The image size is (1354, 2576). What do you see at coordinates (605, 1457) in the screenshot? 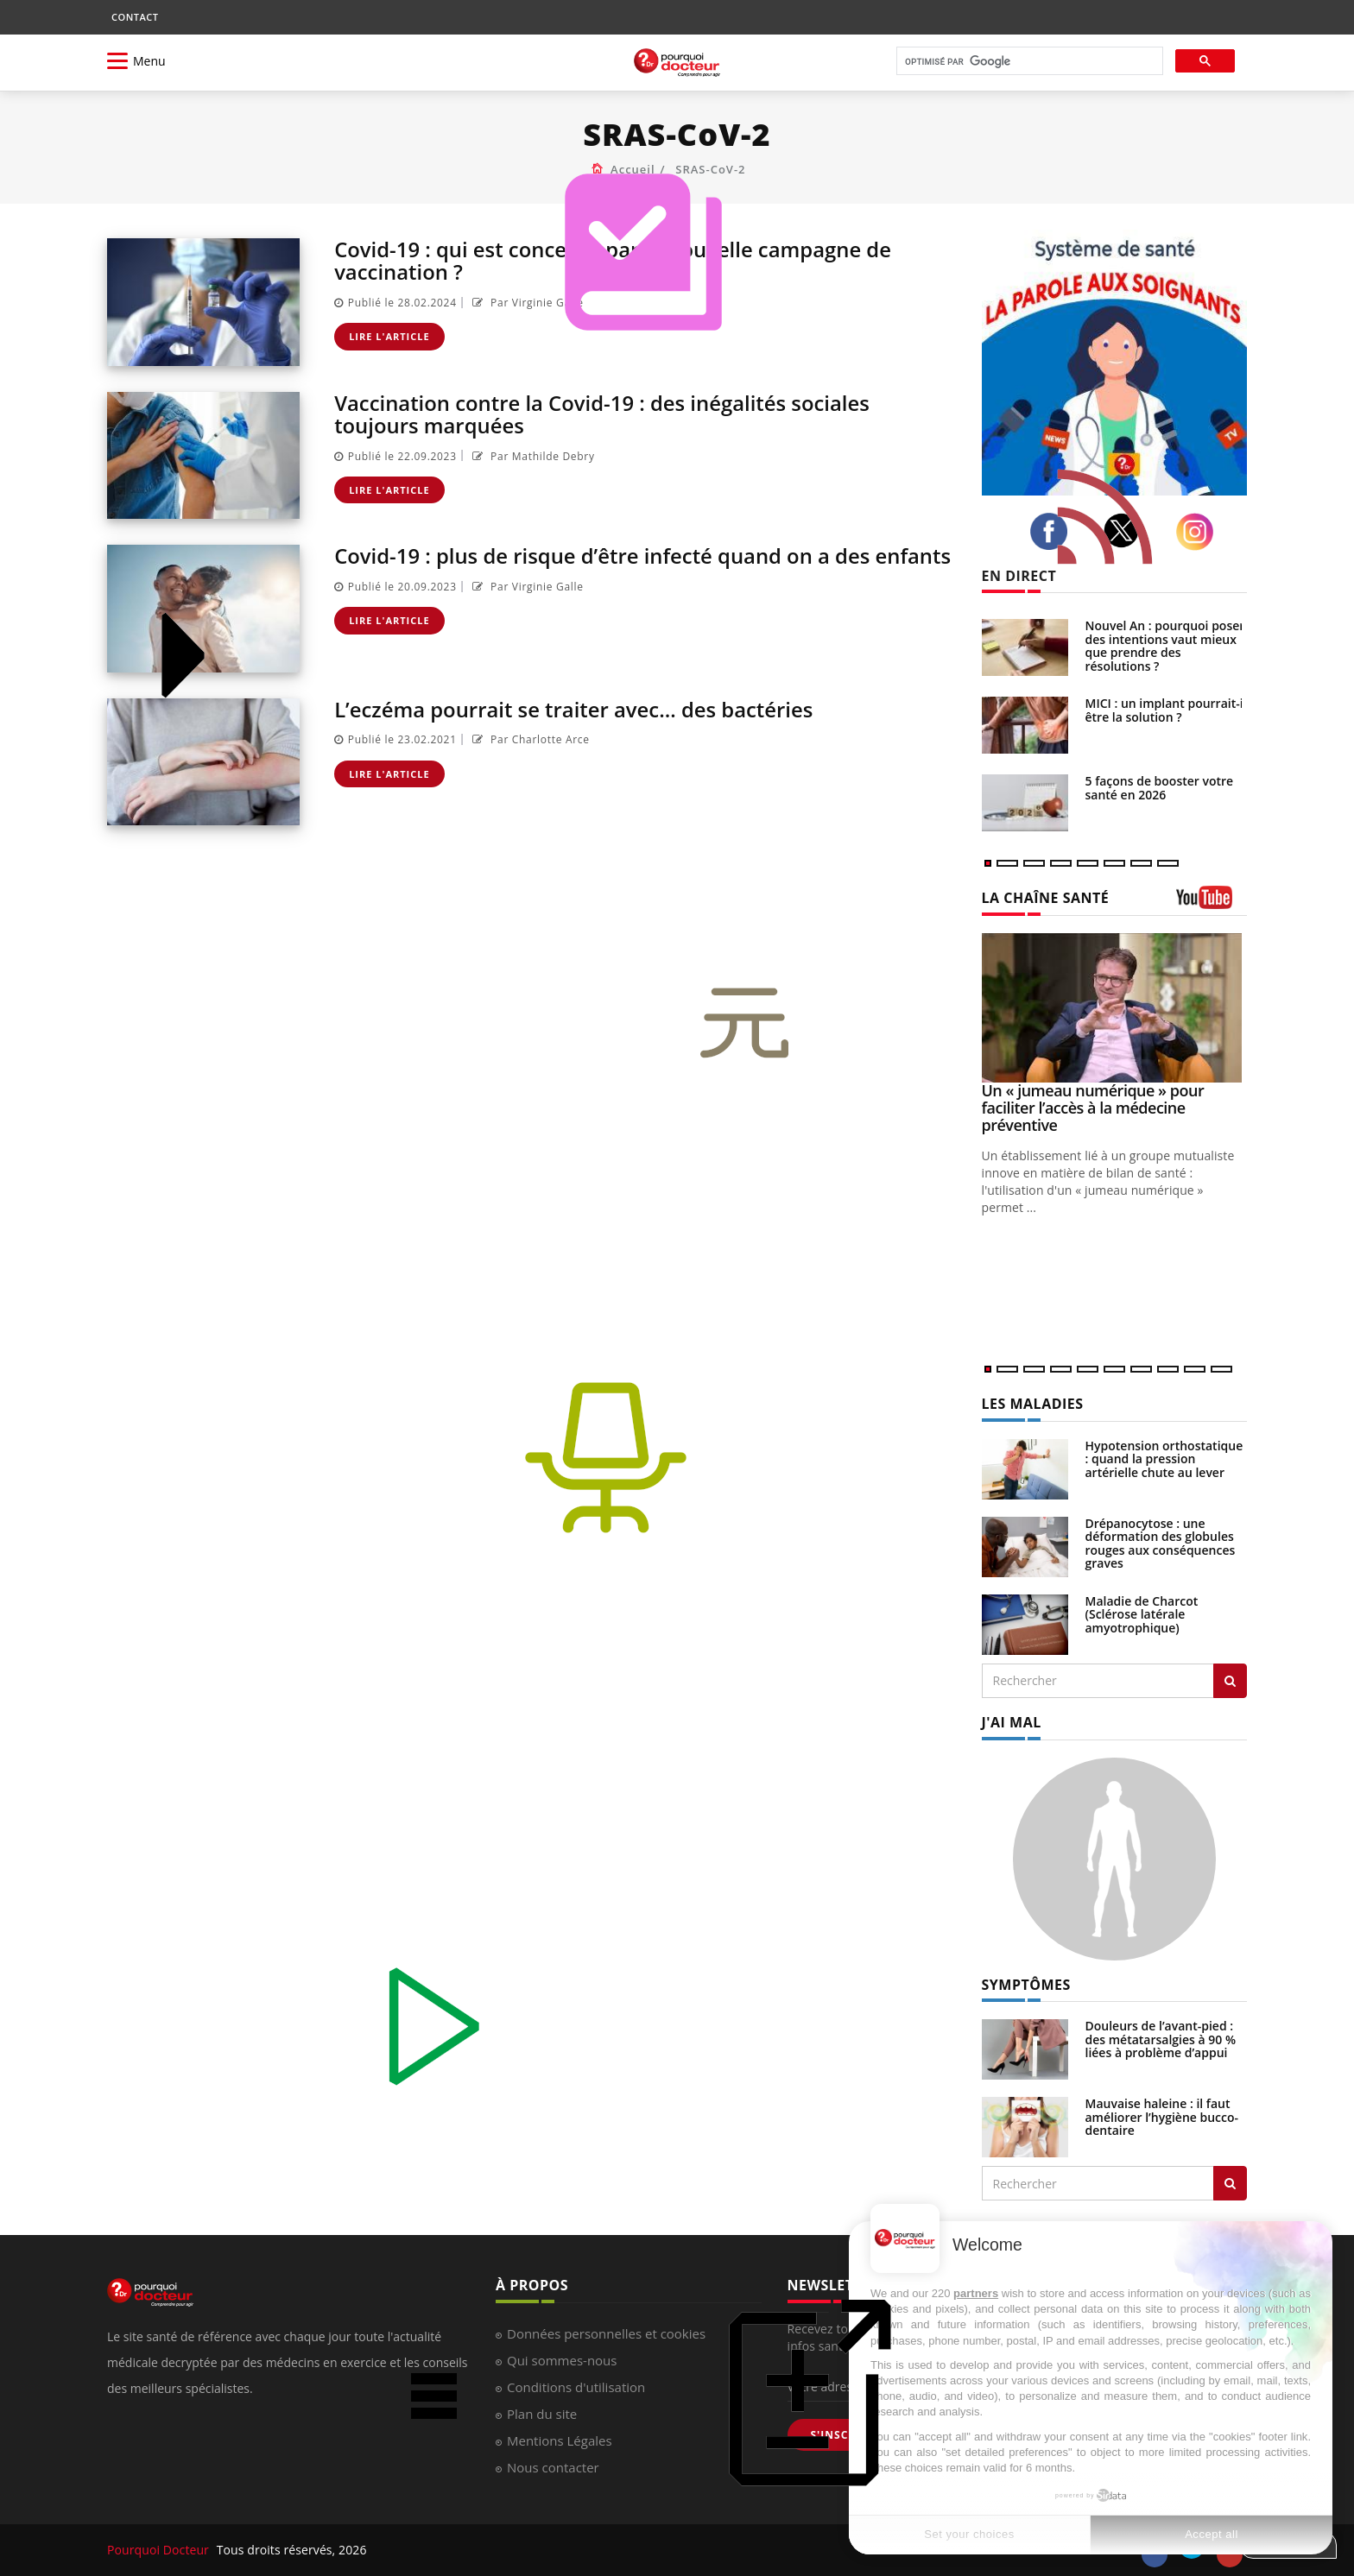
I see `access workspace or office settings` at bounding box center [605, 1457].